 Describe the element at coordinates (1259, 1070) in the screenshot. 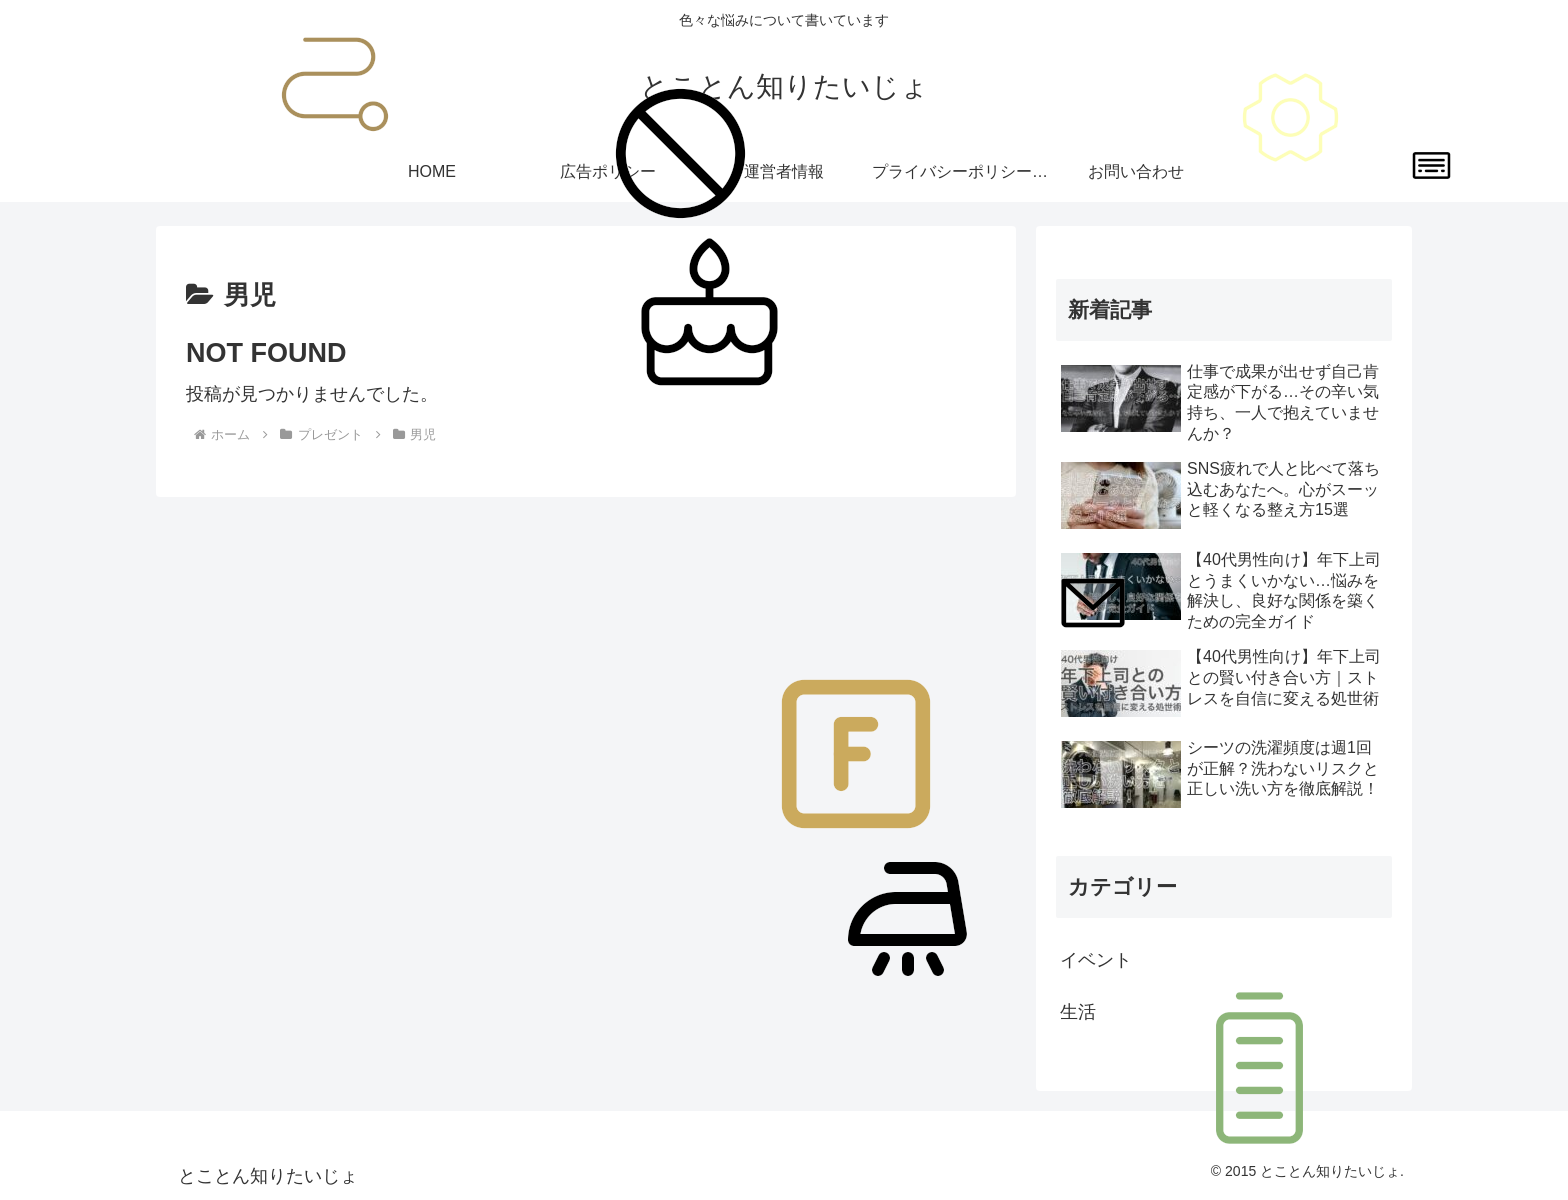

I see `indicates full battery charge` at that location.